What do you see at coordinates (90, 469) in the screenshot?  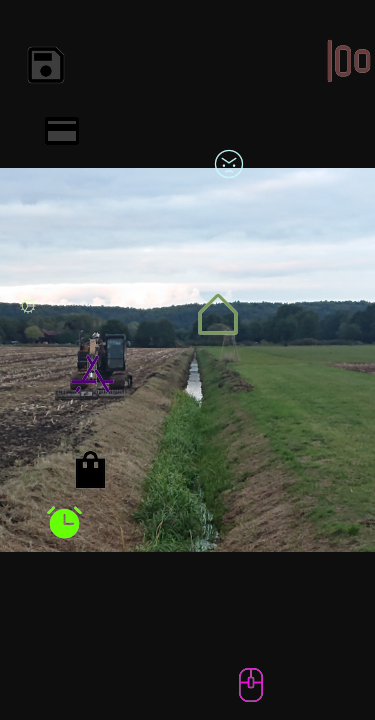 I see `view your shopping cart` at bounding box center [90, 469].